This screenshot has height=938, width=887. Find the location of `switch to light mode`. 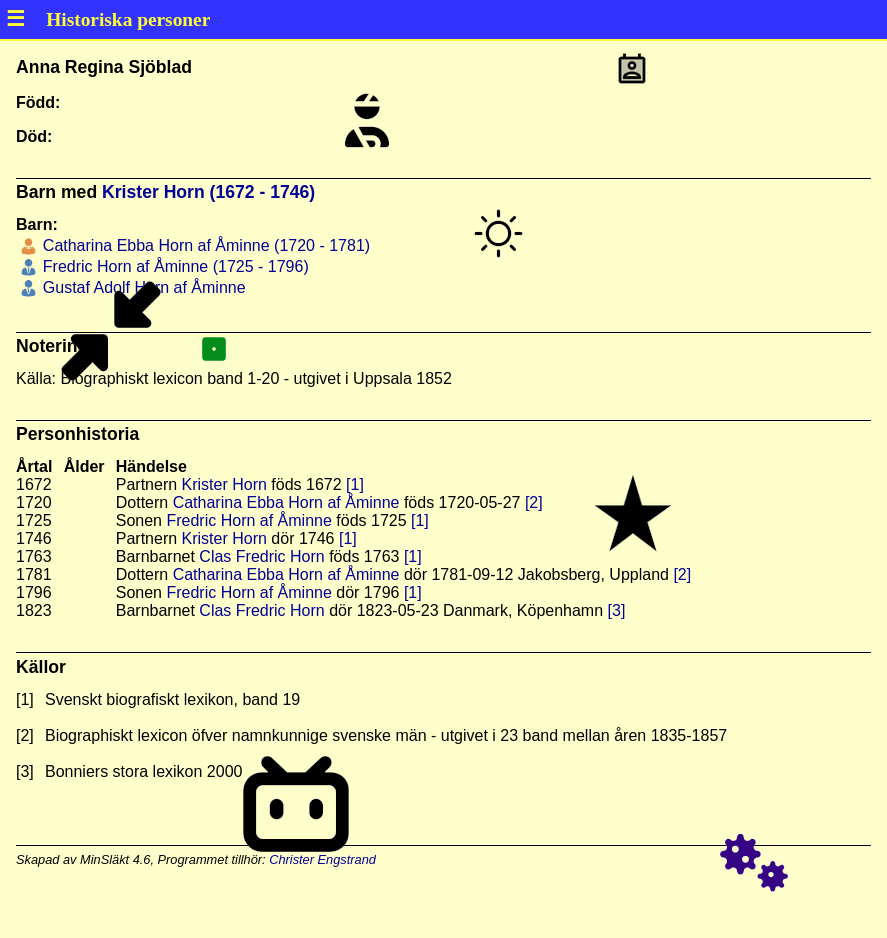

switch to light mode is located at coordinates (498, 233).